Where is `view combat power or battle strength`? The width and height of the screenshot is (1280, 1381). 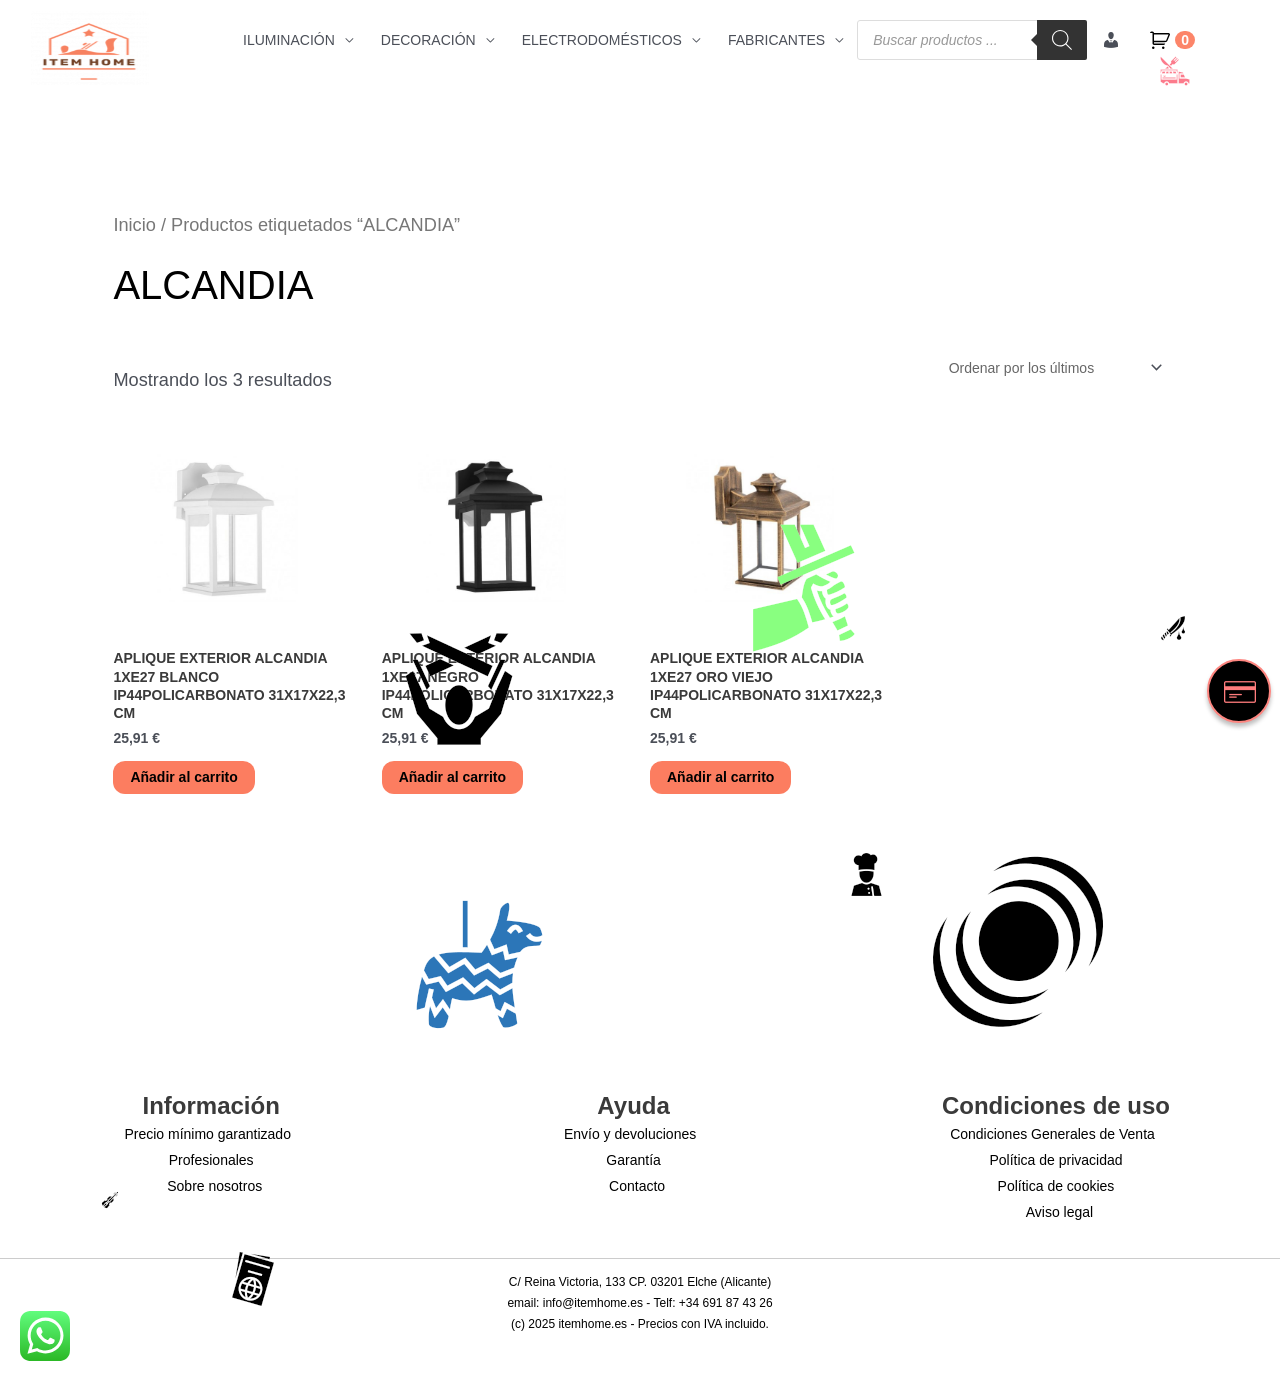
view combat power or battle strength is located at coordinates (459, 687).